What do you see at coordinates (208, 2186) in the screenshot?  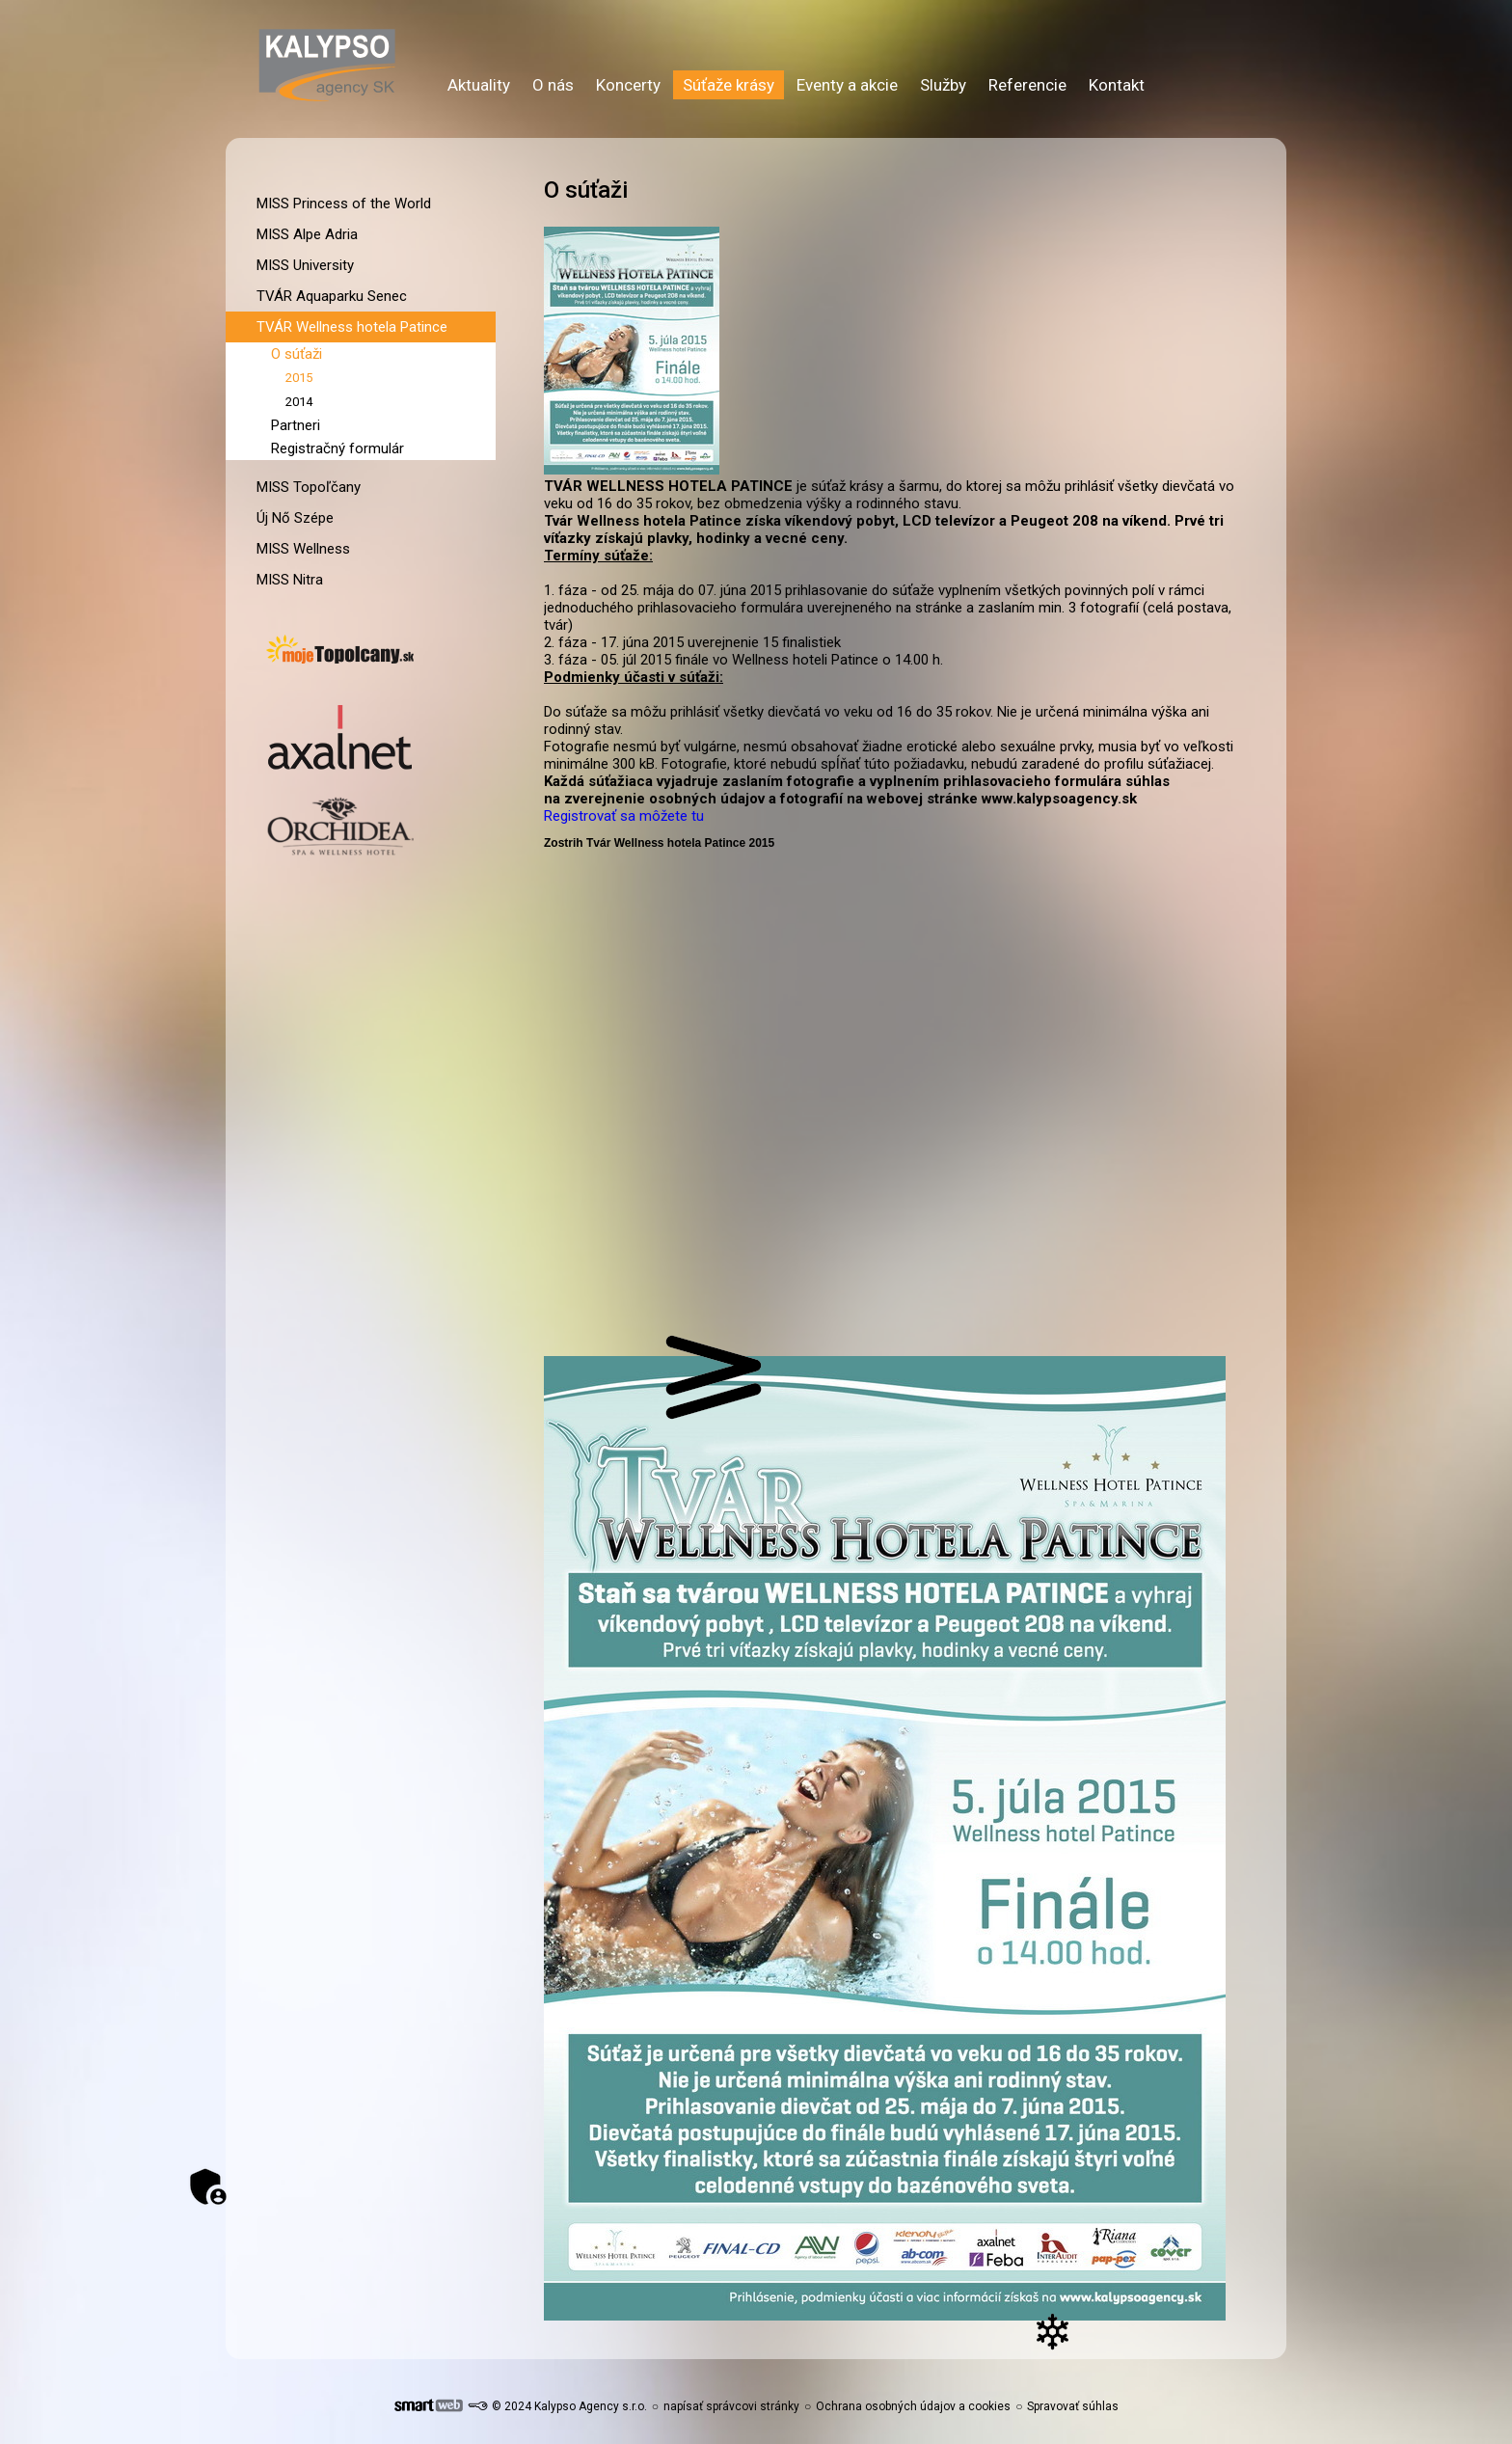 I see `access admin or security settings` at bounding box center [208, 2186].